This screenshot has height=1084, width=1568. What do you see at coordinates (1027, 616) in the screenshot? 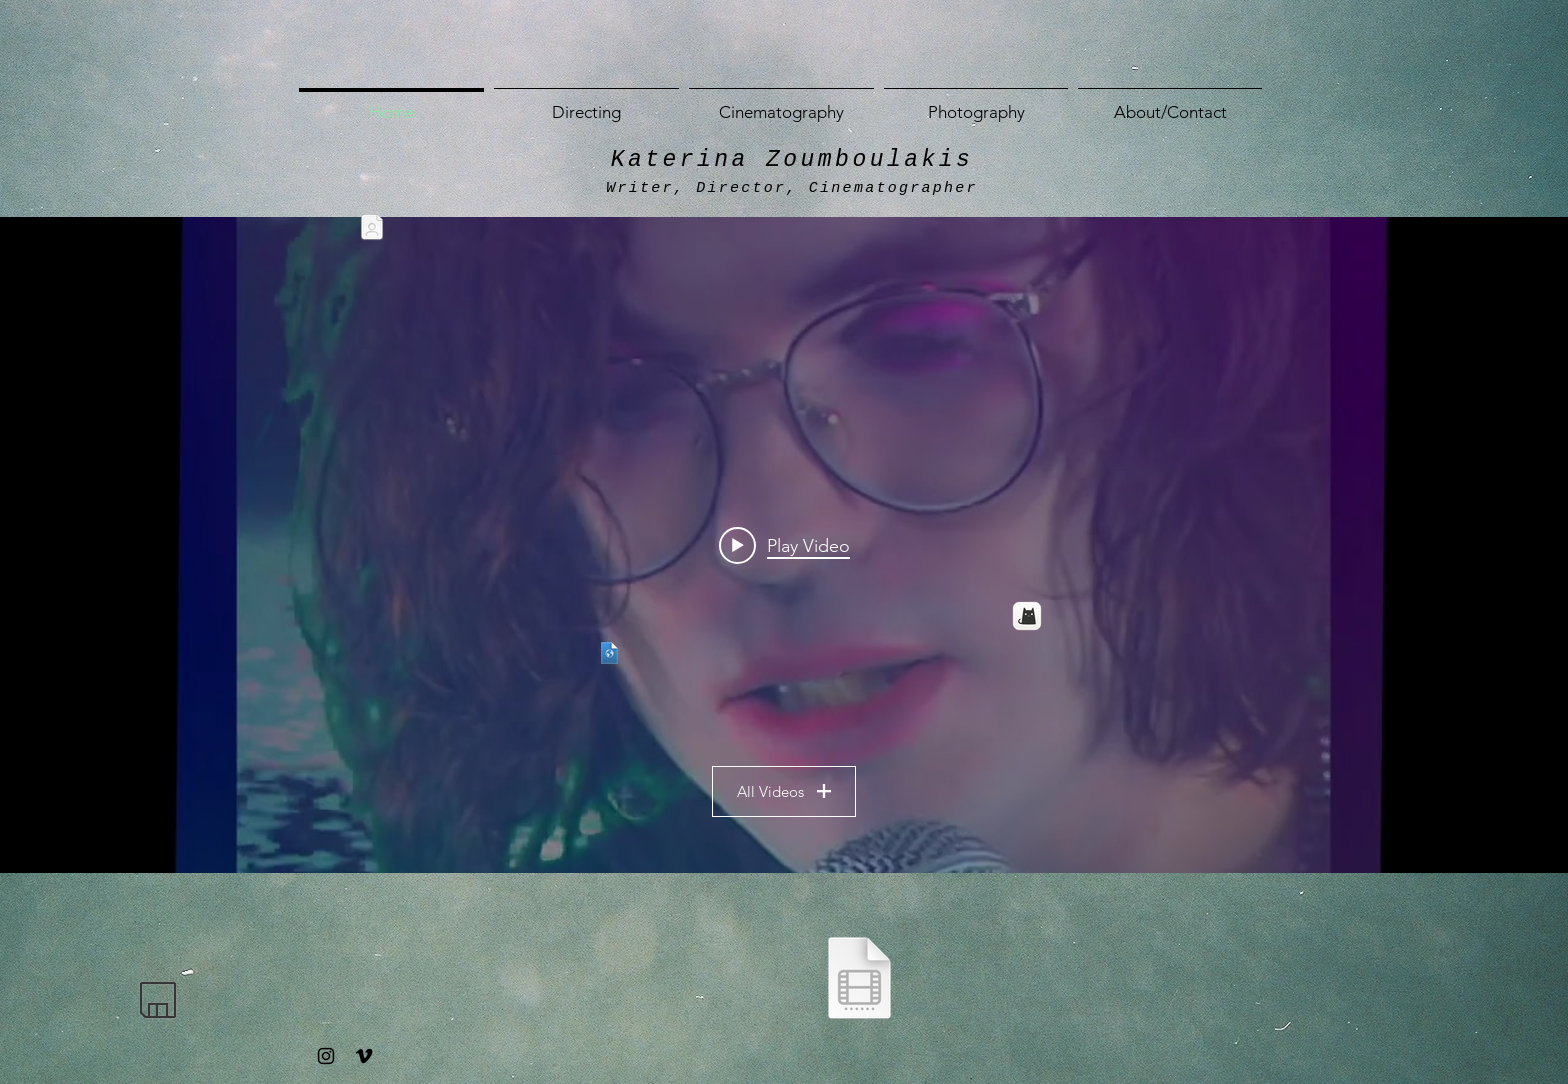
I see `open the Clash proxy app` at bounding box center [1027, 616].